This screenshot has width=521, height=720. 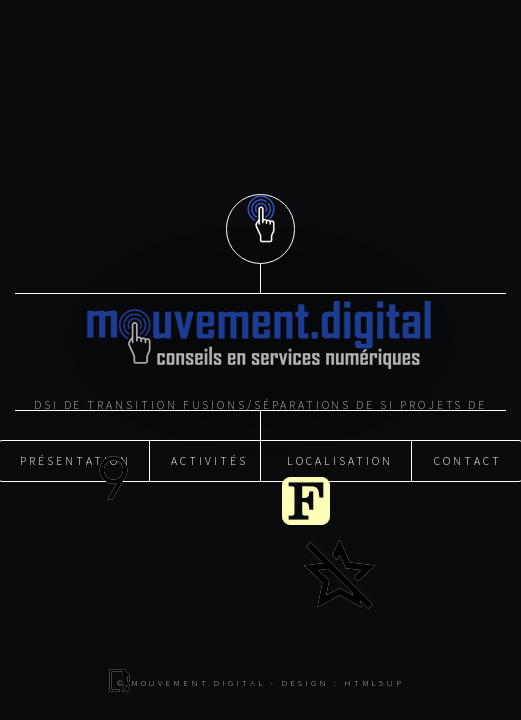 I want to click on close the current document, so click(x=119, y=680).